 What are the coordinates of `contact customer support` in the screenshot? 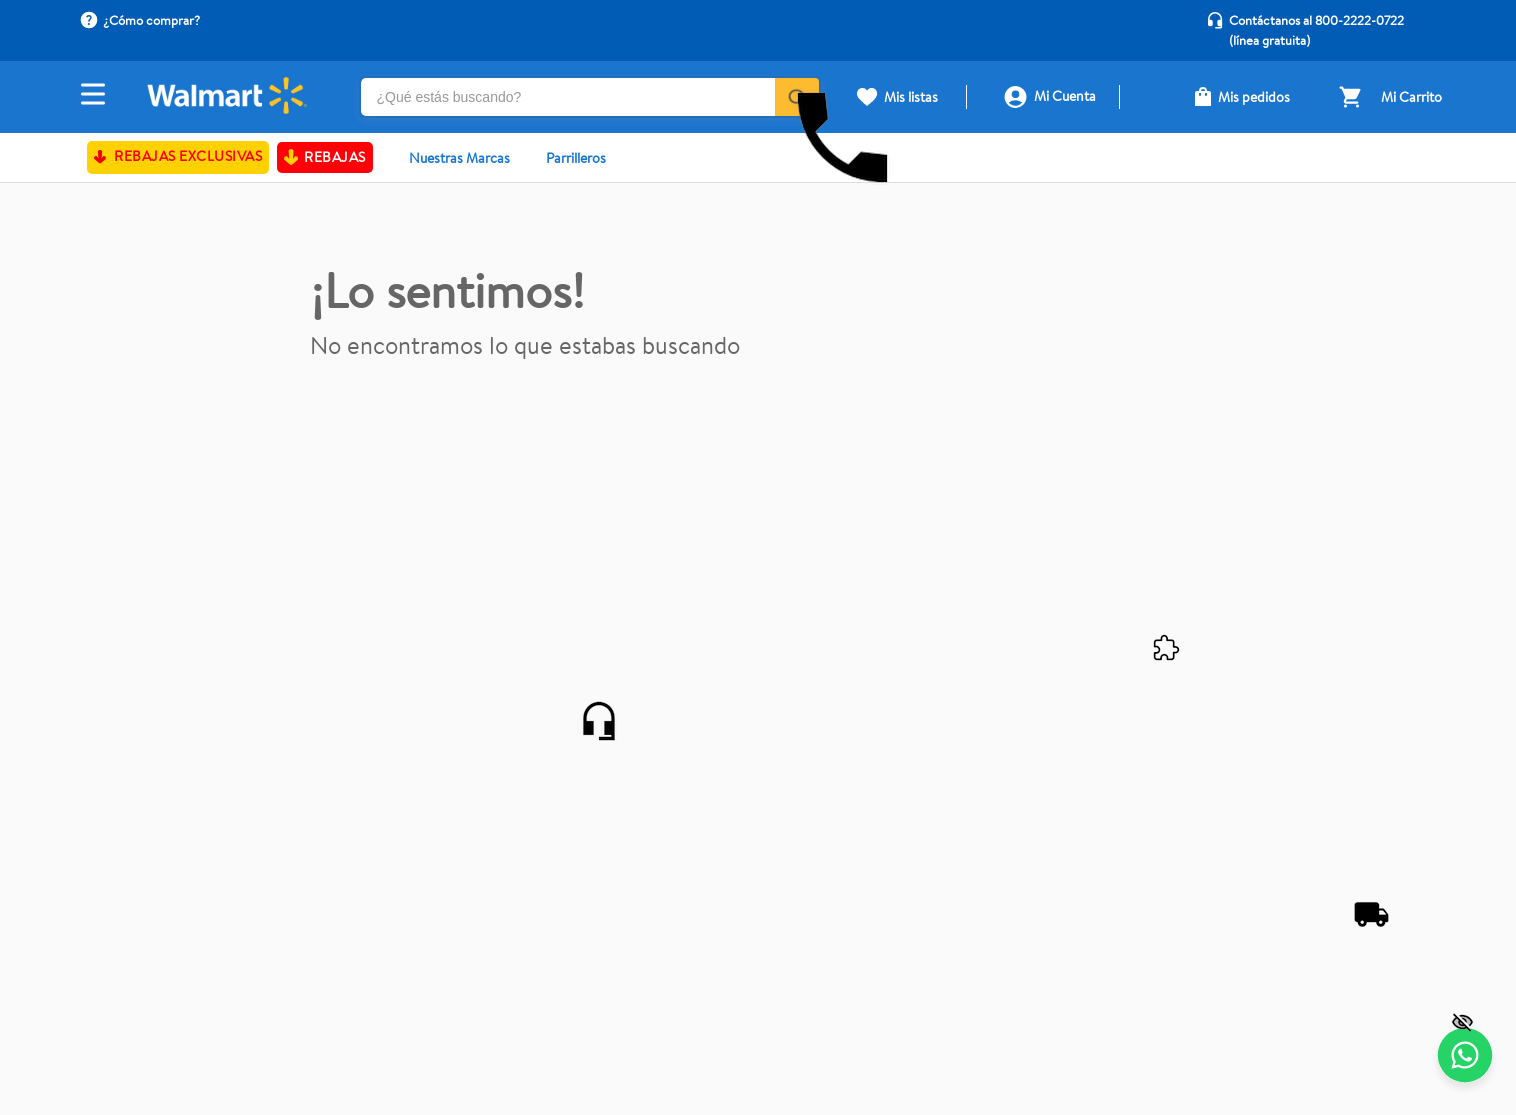 It's located at (599, 721).